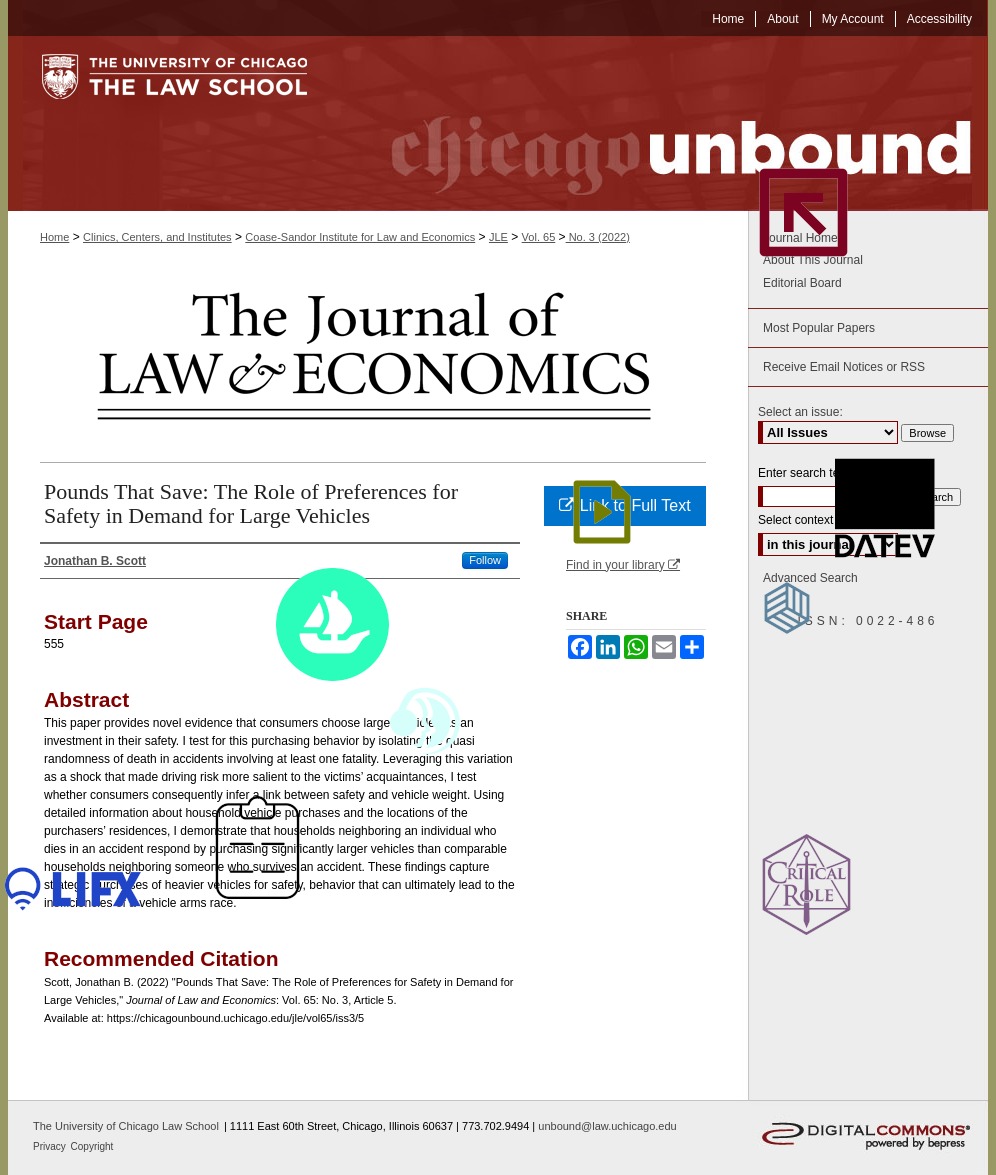 Image resolution: width=996 pixels, height=1175 pixels. I want to click on open TeamSpeak voice chat application, so click(425, 721).